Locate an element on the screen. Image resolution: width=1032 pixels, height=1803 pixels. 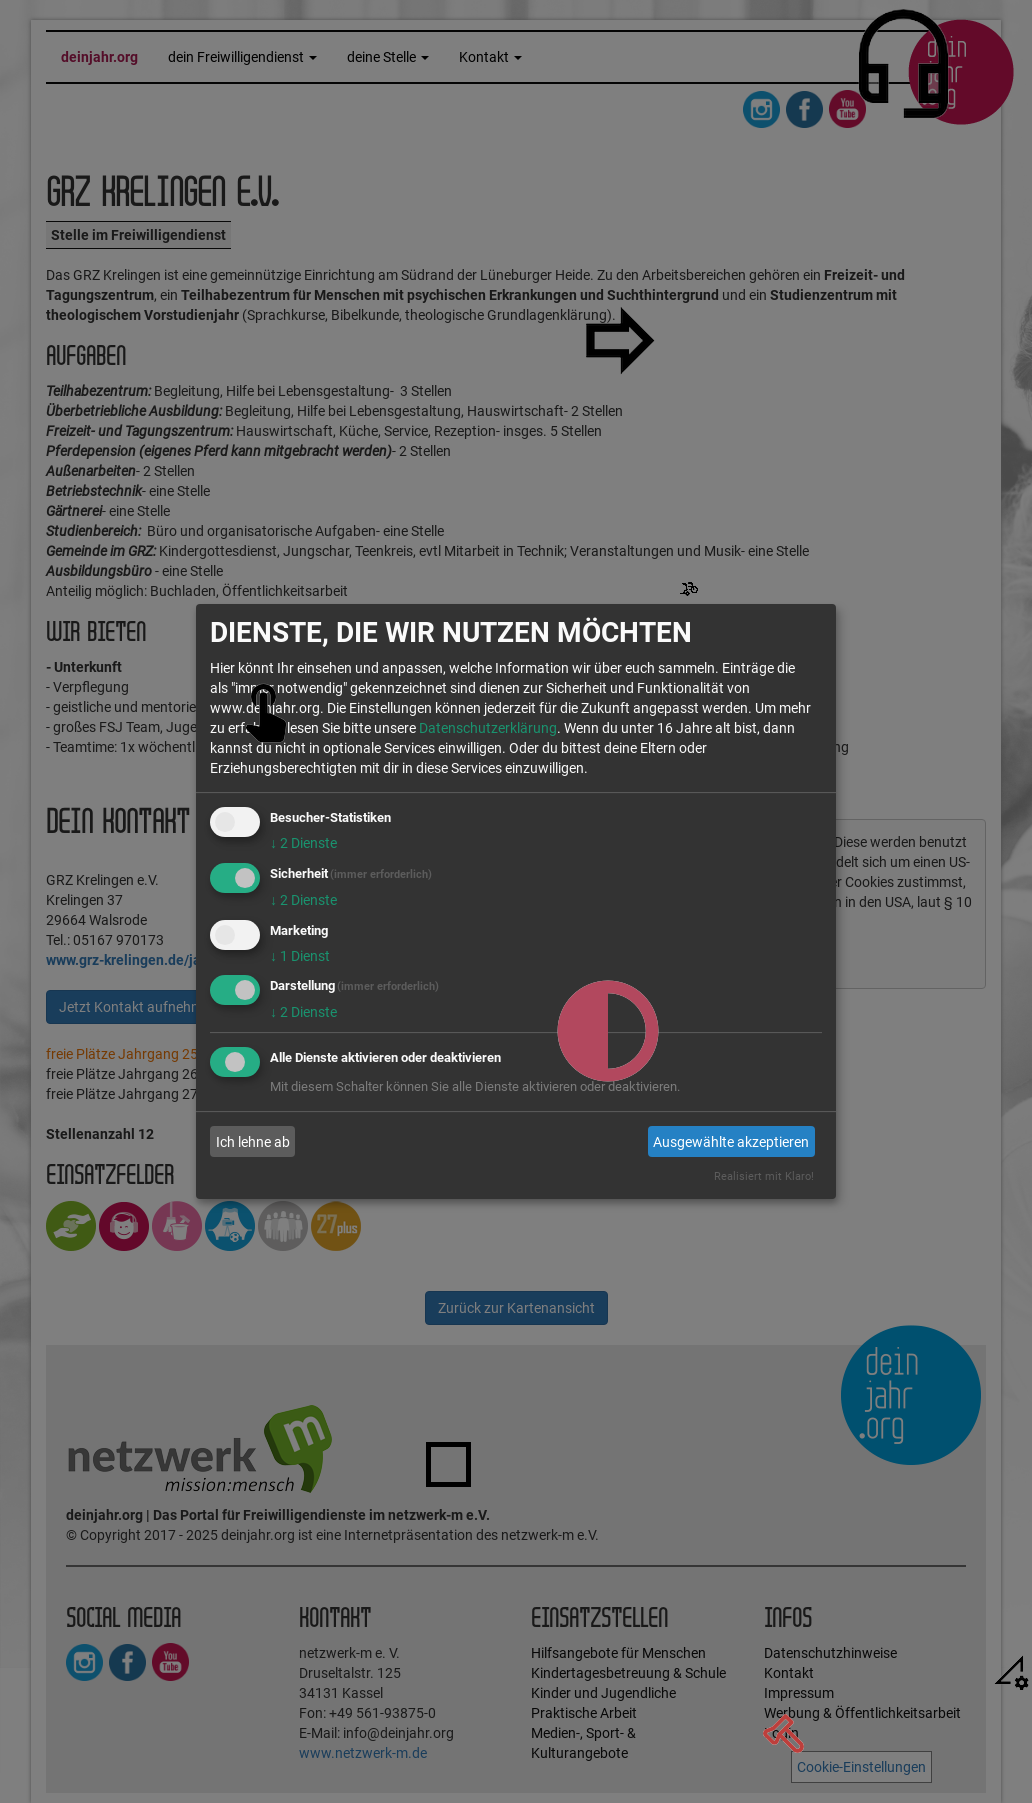
toggle between light and dark mode is located at coordinates (608, 1031).